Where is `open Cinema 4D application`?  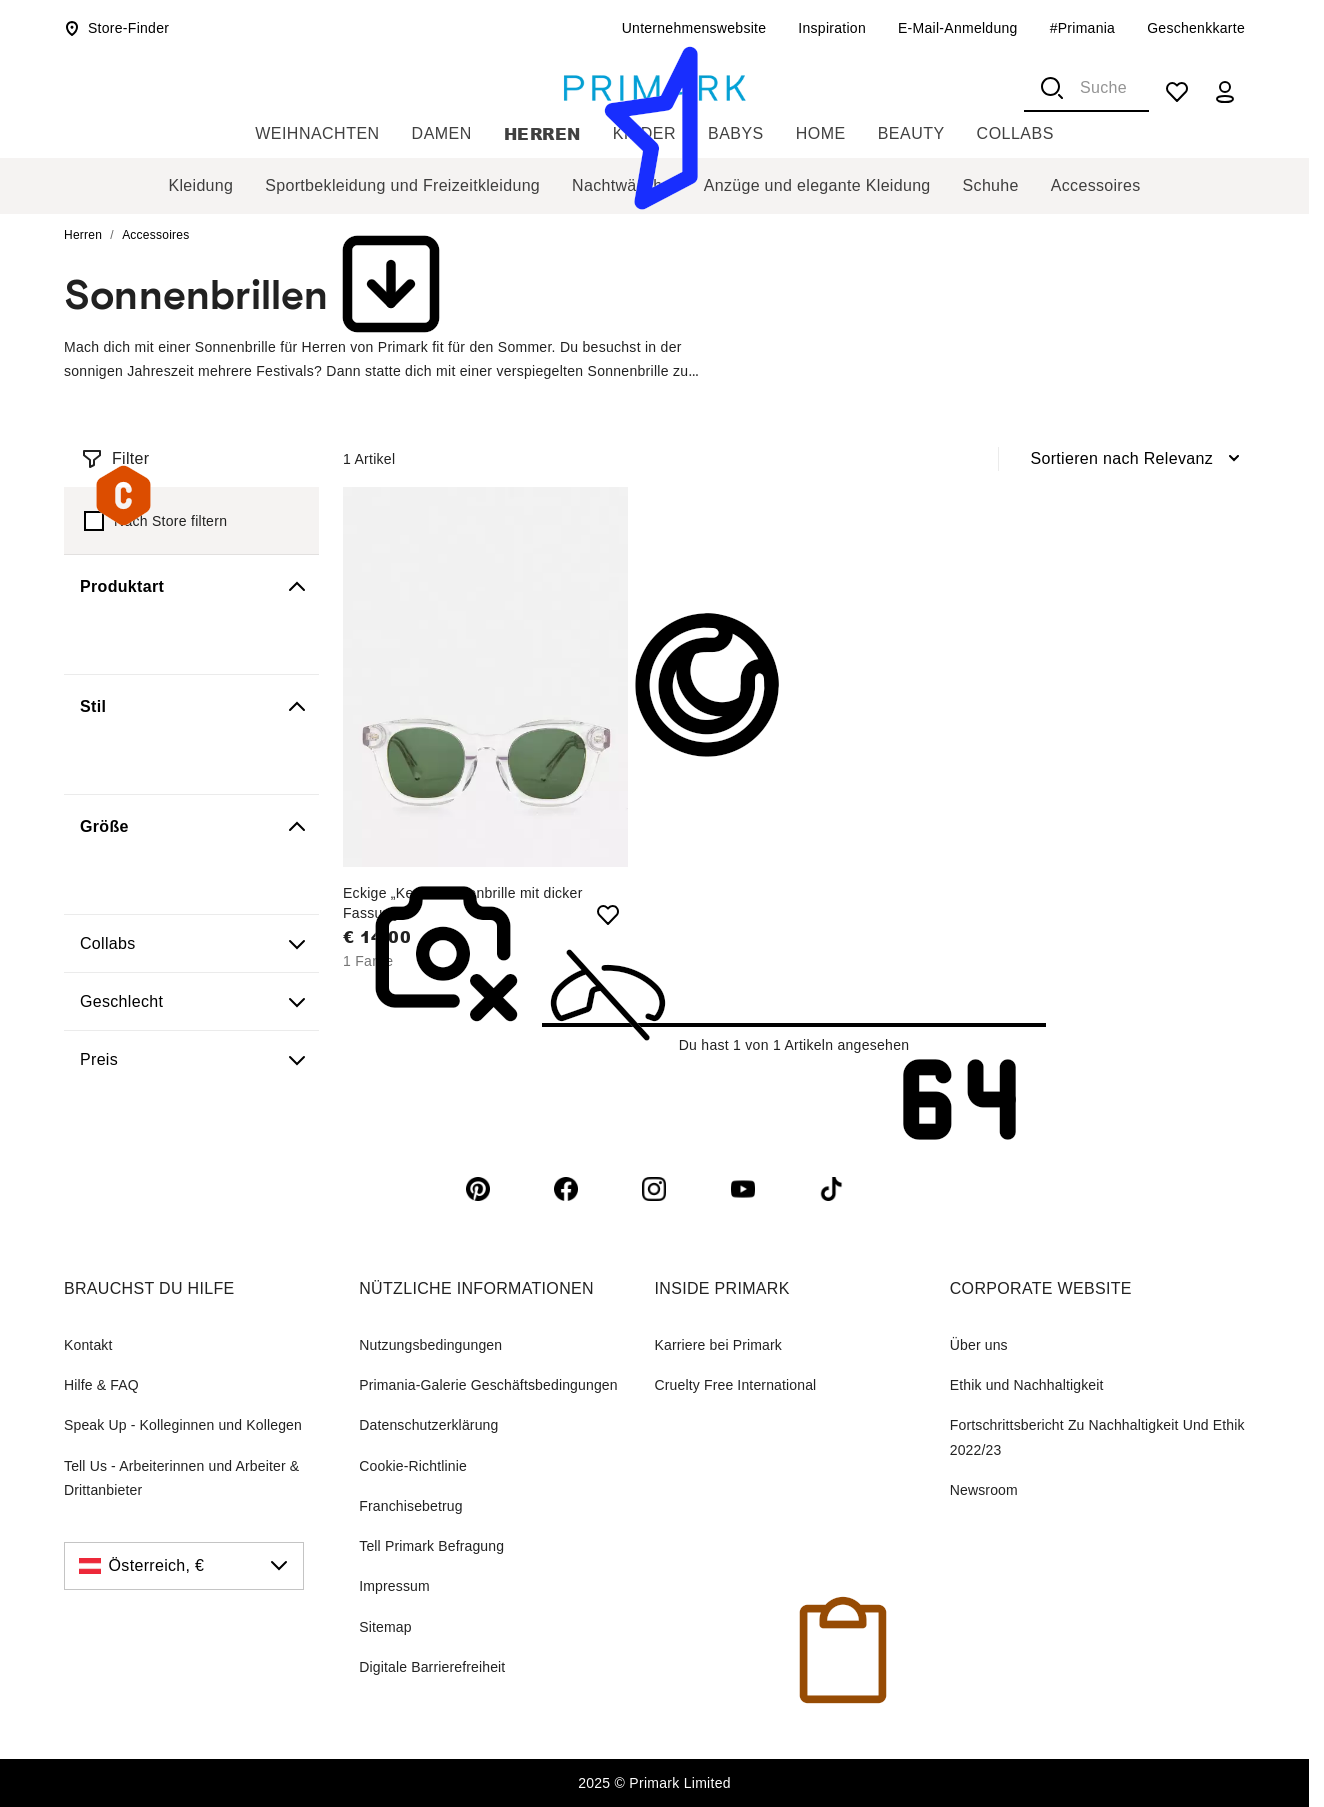 open Cinema 4D application is located at coordinates (707, 685).